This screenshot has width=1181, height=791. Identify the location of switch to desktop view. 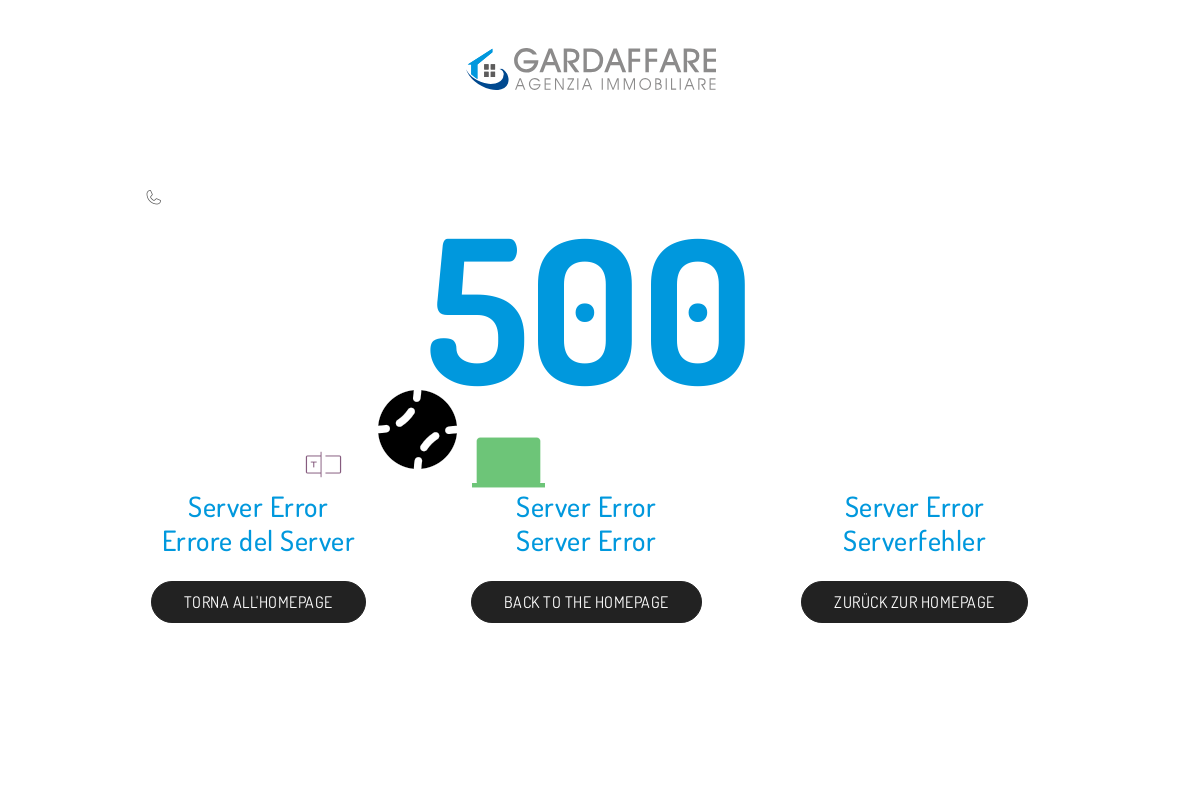
(508, 462).